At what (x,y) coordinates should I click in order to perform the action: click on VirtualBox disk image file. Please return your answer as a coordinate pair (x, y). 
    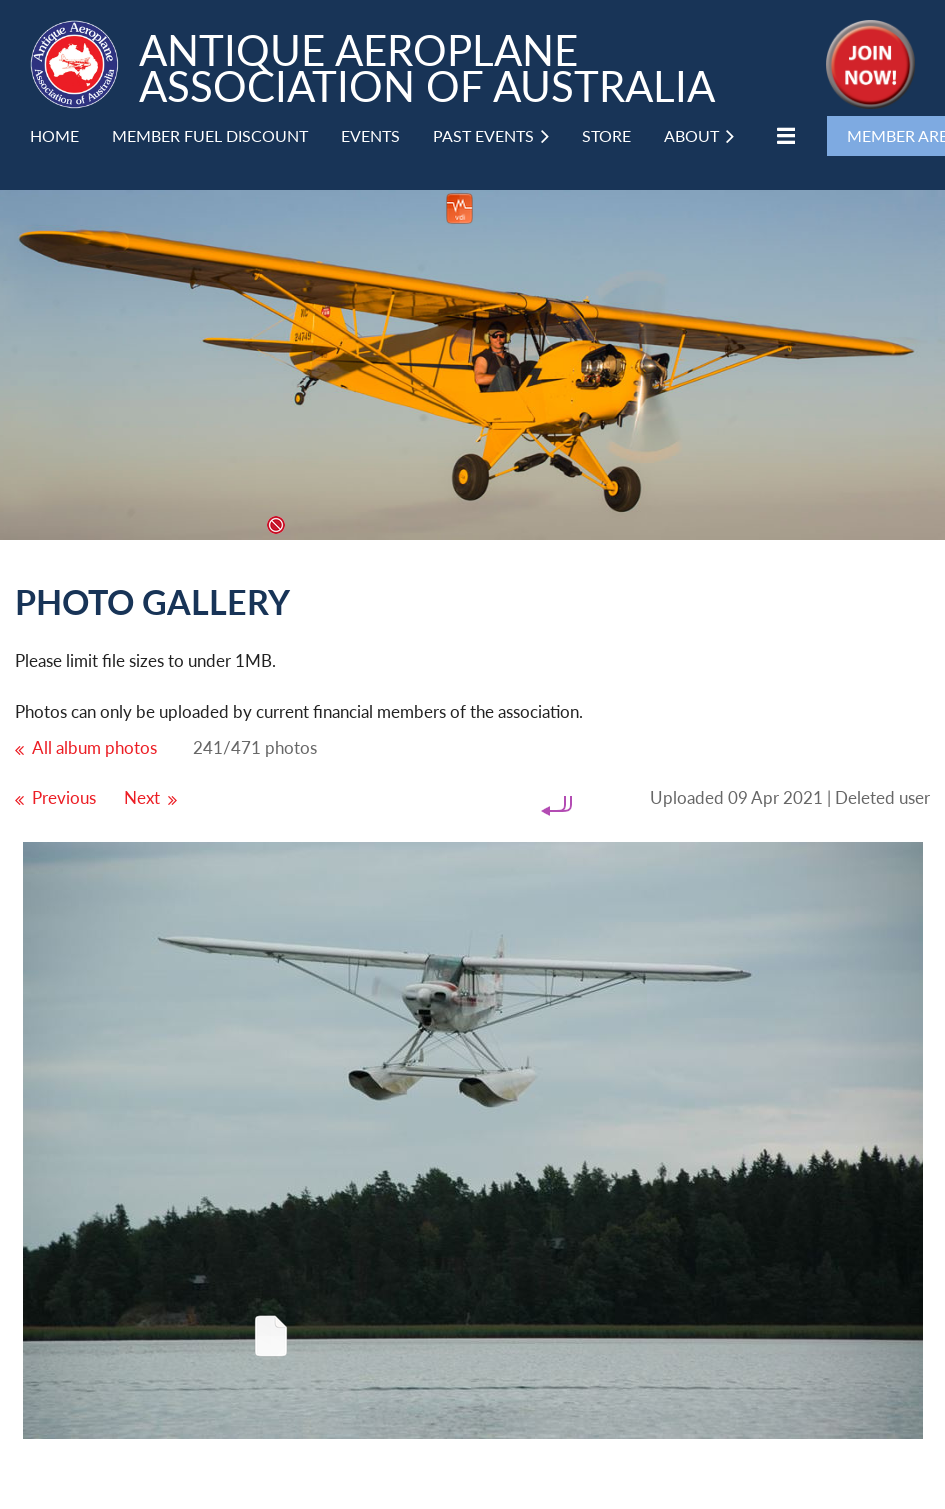
    Looking at the image, I should click on (459, 208).